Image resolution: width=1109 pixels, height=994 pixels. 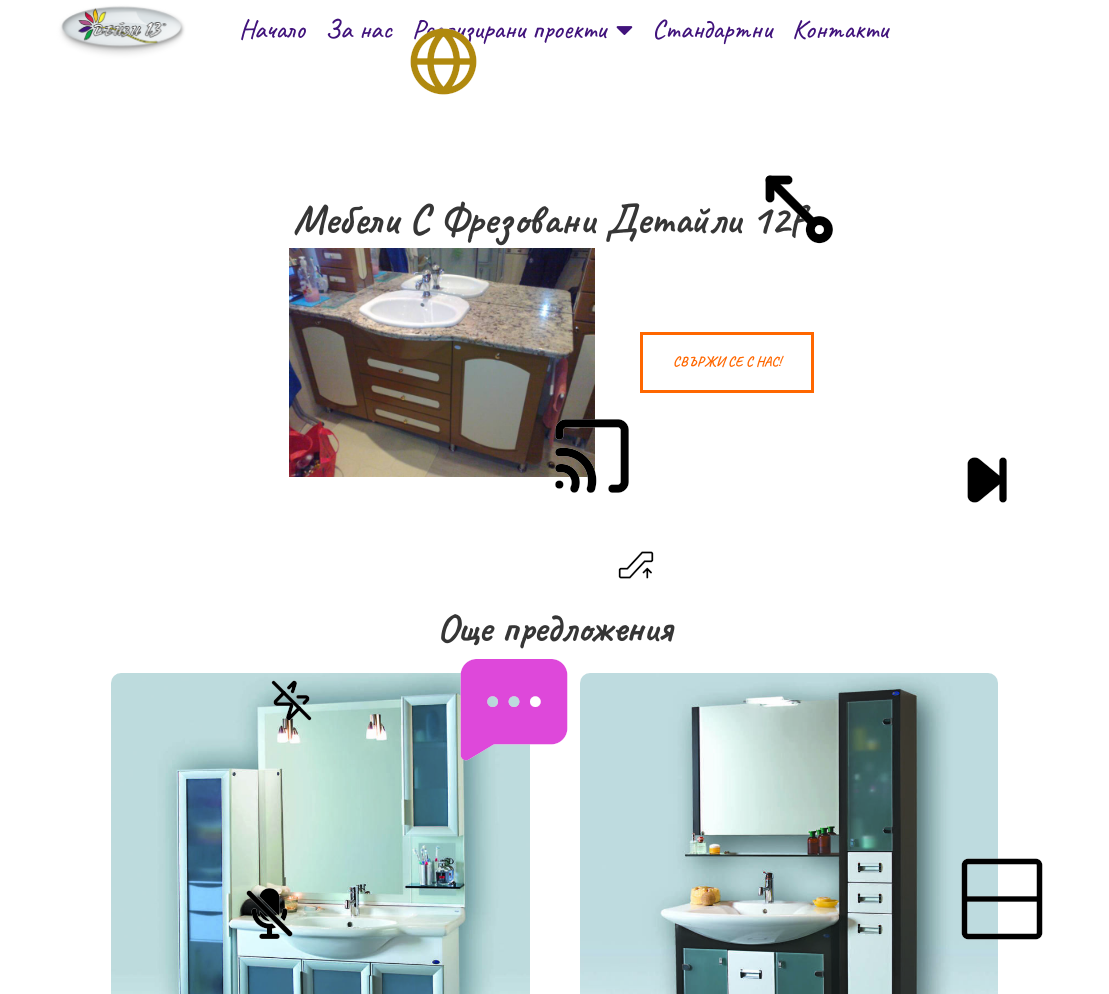 I want to click on switch to global or international settings, so click(x=443, y=61).